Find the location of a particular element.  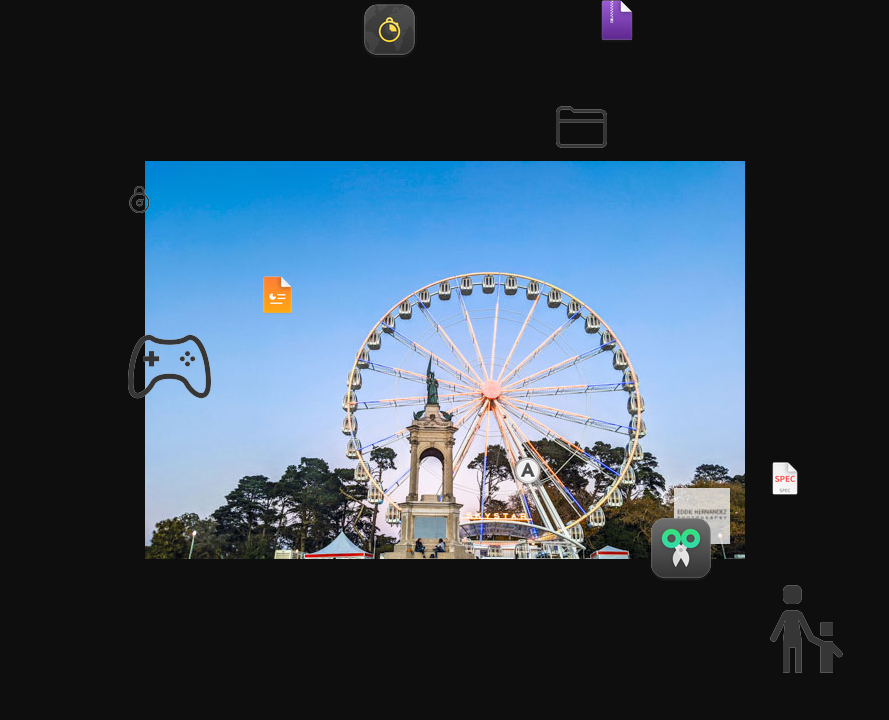

access games and gaming applications is located at coordinates (169, 366).